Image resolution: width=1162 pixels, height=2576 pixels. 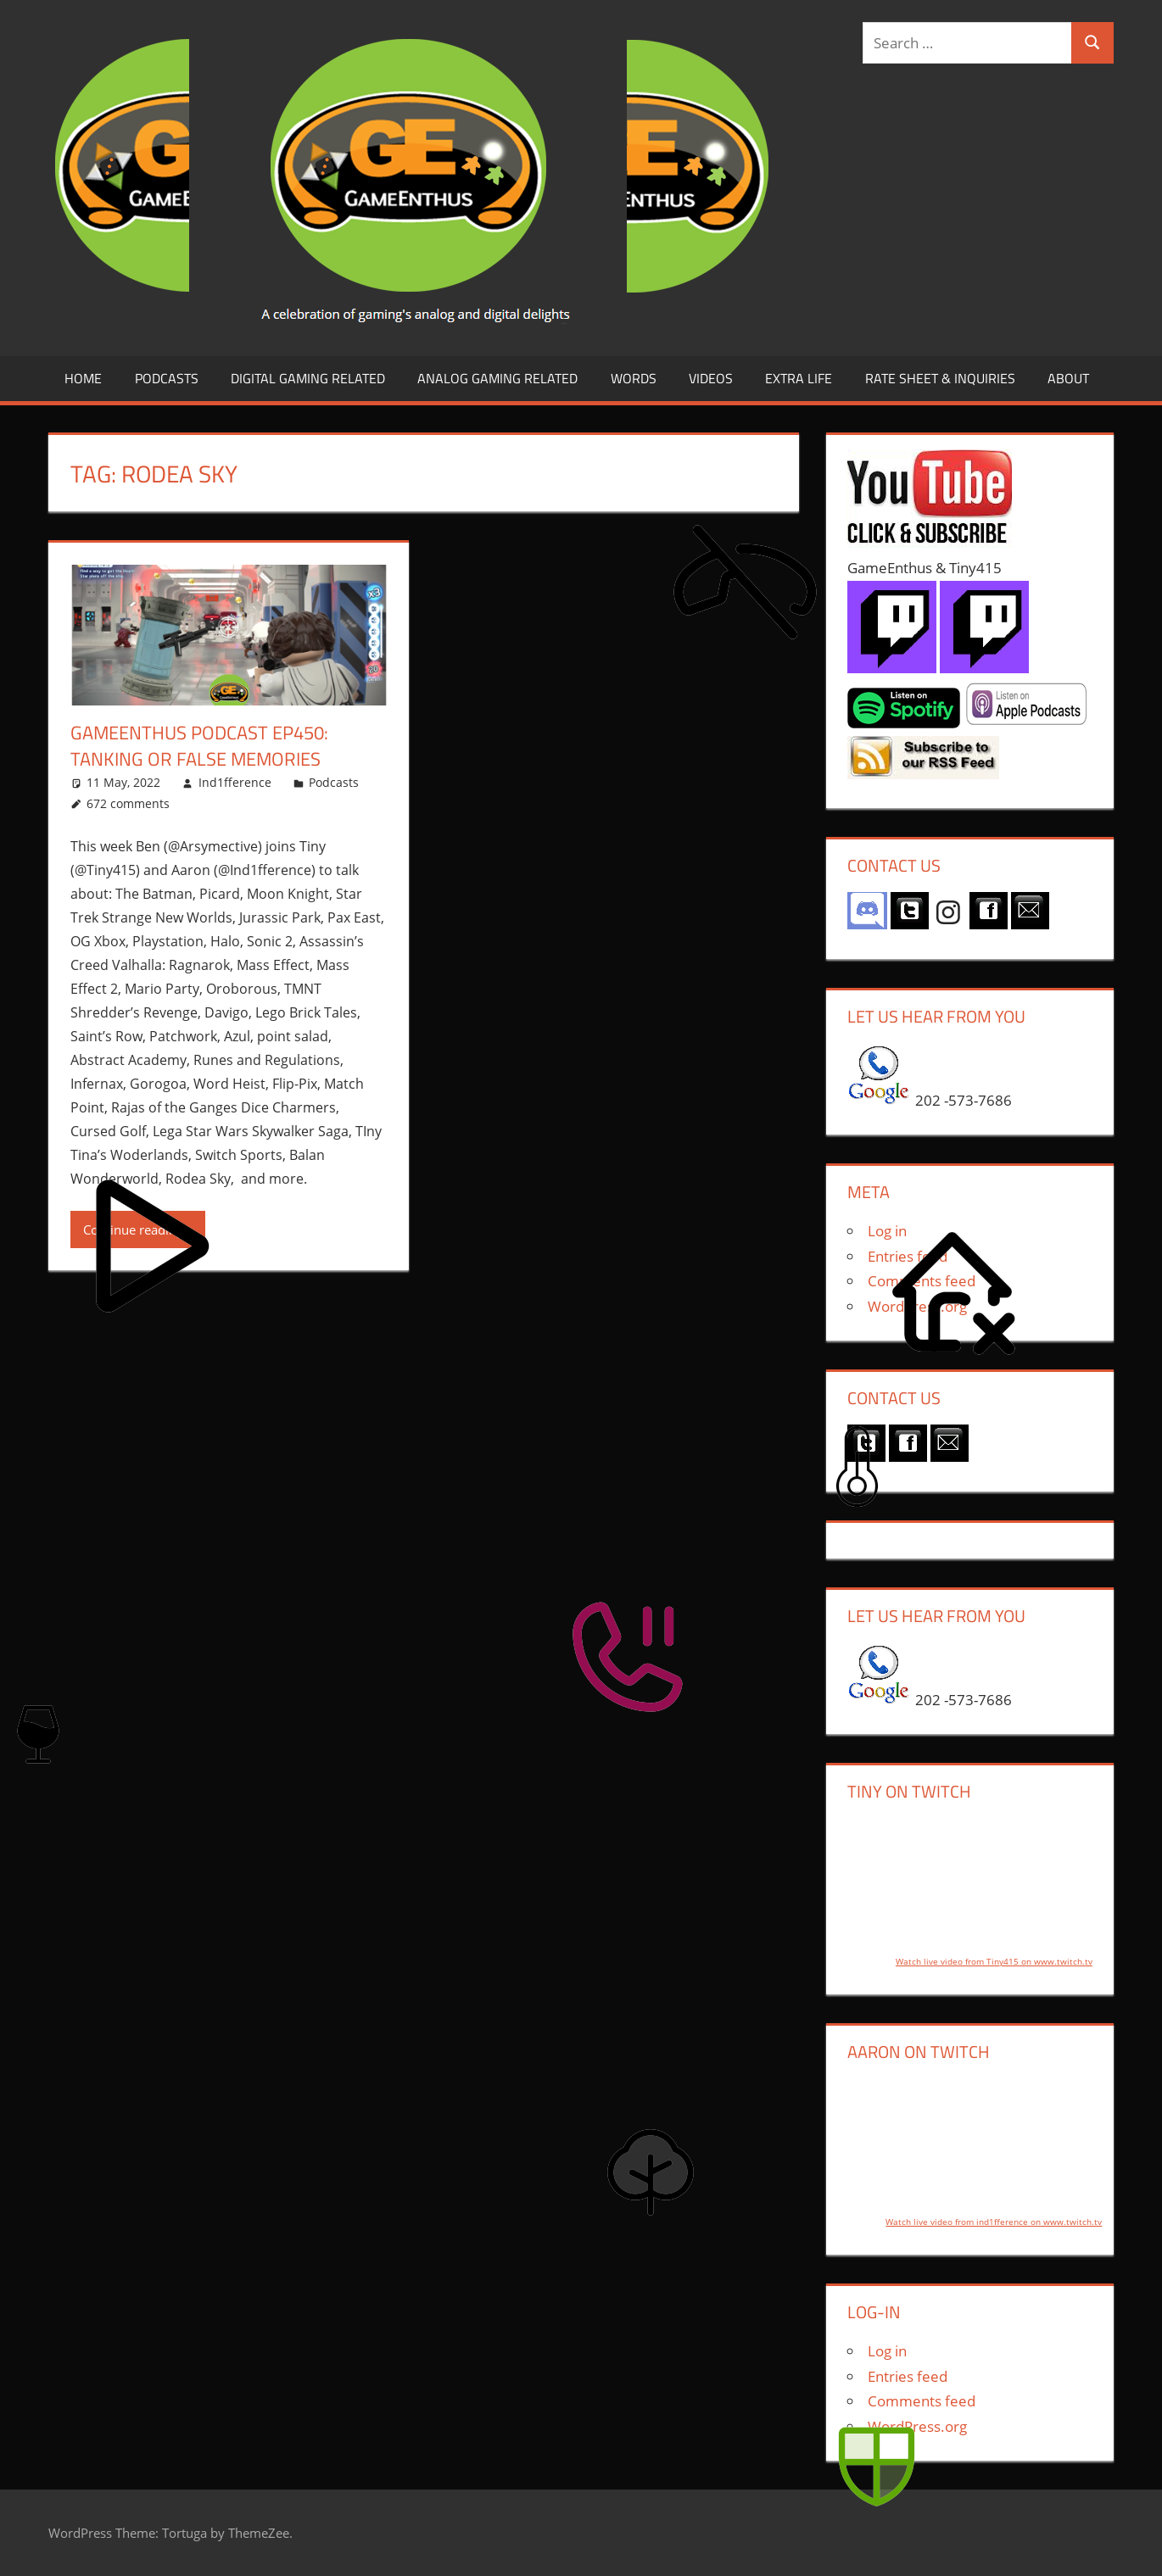 I want to click on view current temperature, so click(x=857, y=1466).